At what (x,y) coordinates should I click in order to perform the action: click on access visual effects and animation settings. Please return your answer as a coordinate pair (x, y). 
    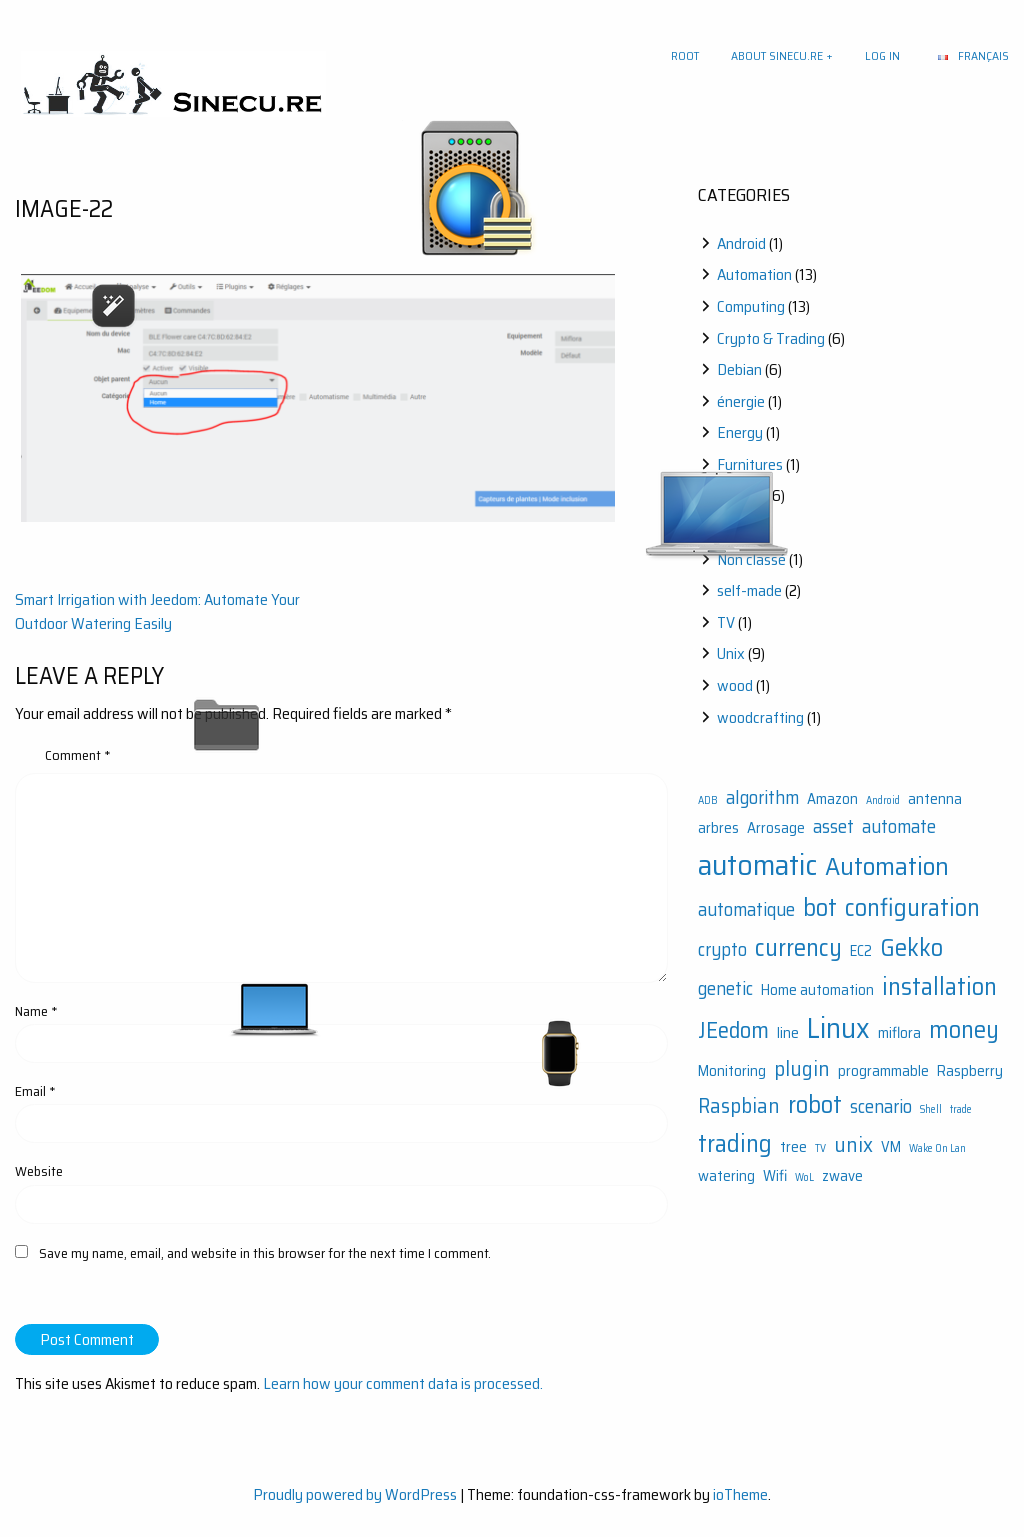
    Looking at the image, I should click on (113, 306).